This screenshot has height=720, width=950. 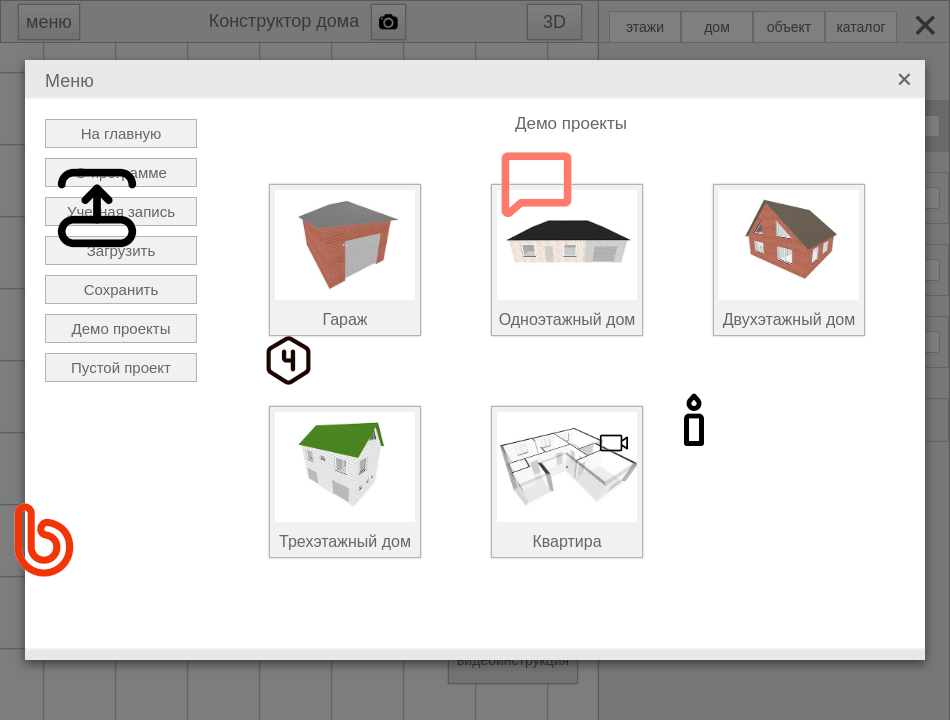 I want to click on step 4 in a multi-step process, so click(x=288, y=360).